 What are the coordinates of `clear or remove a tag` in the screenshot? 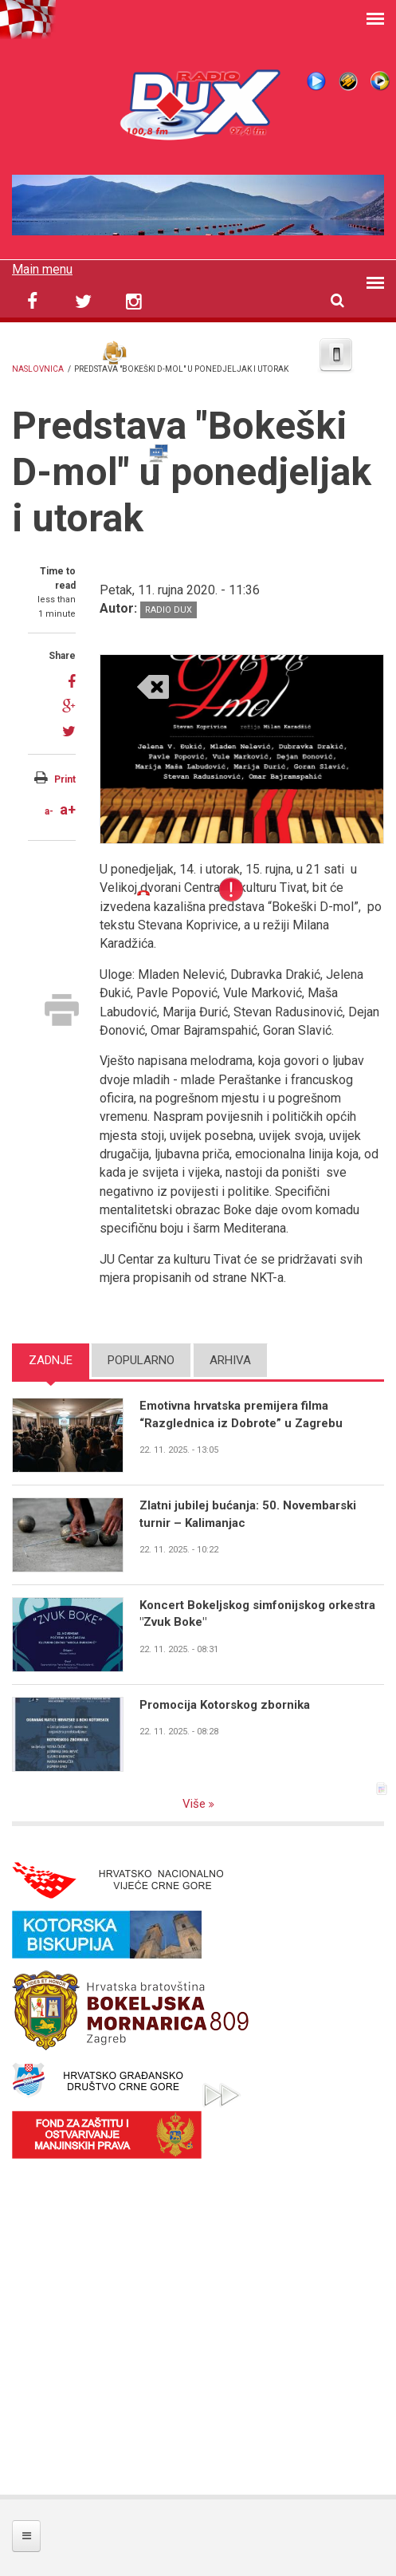 It's located at (153, 687).